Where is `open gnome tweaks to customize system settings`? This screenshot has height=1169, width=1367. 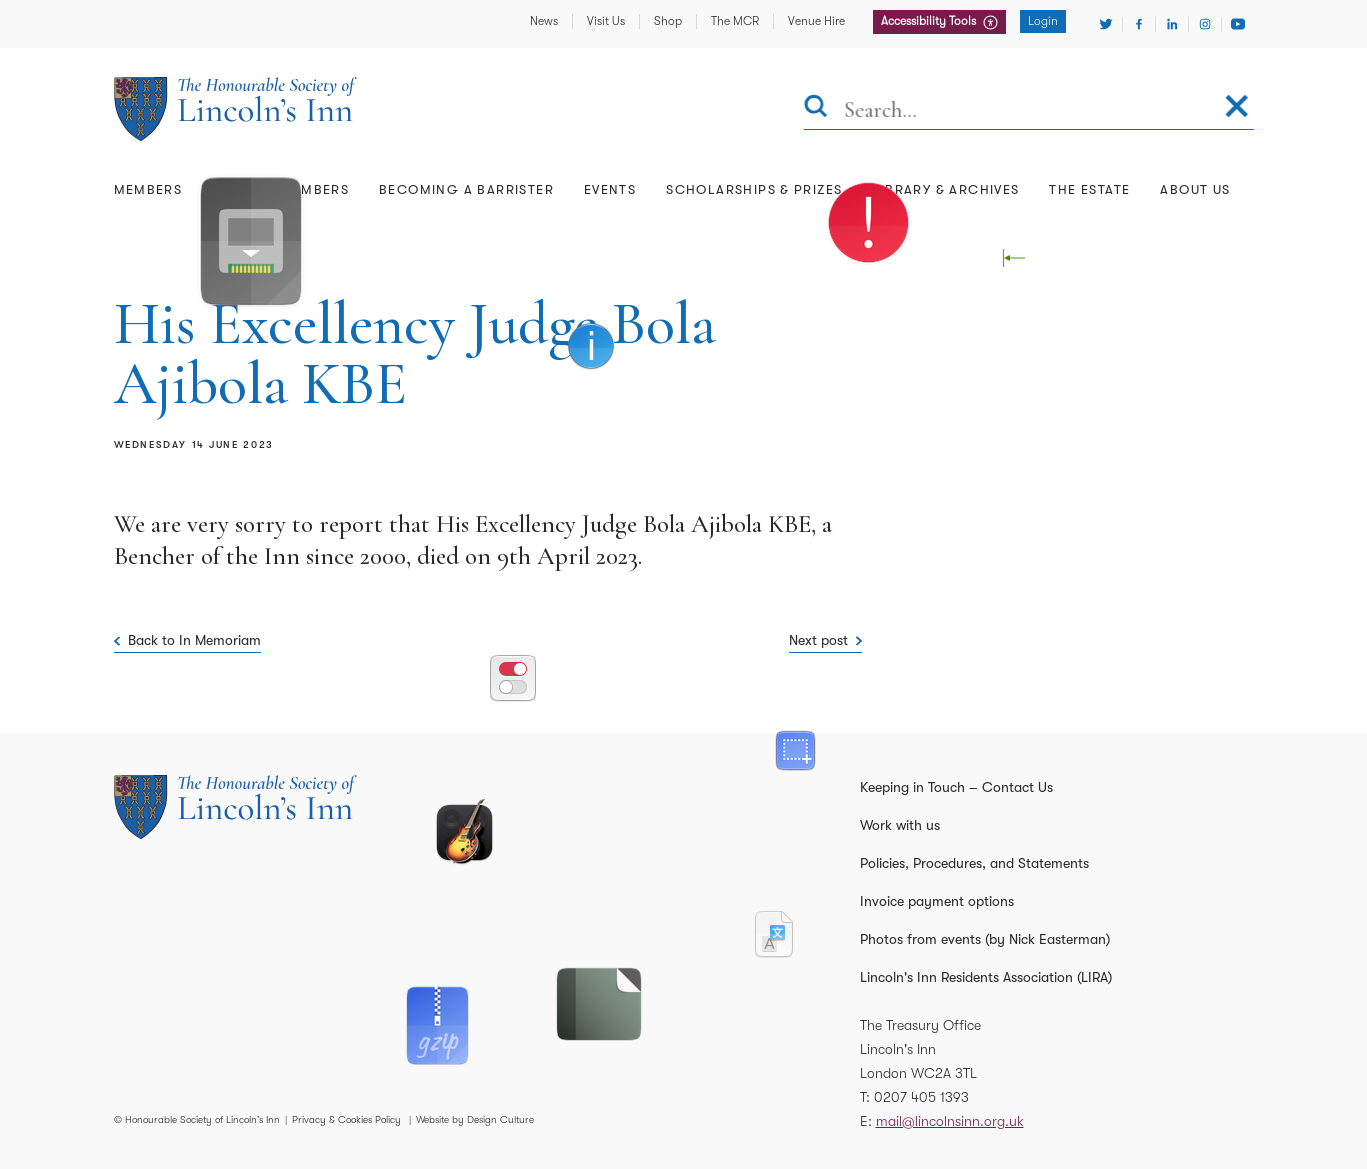
open gnome tweaks to customize system settings is located at coordinates (513, 678).